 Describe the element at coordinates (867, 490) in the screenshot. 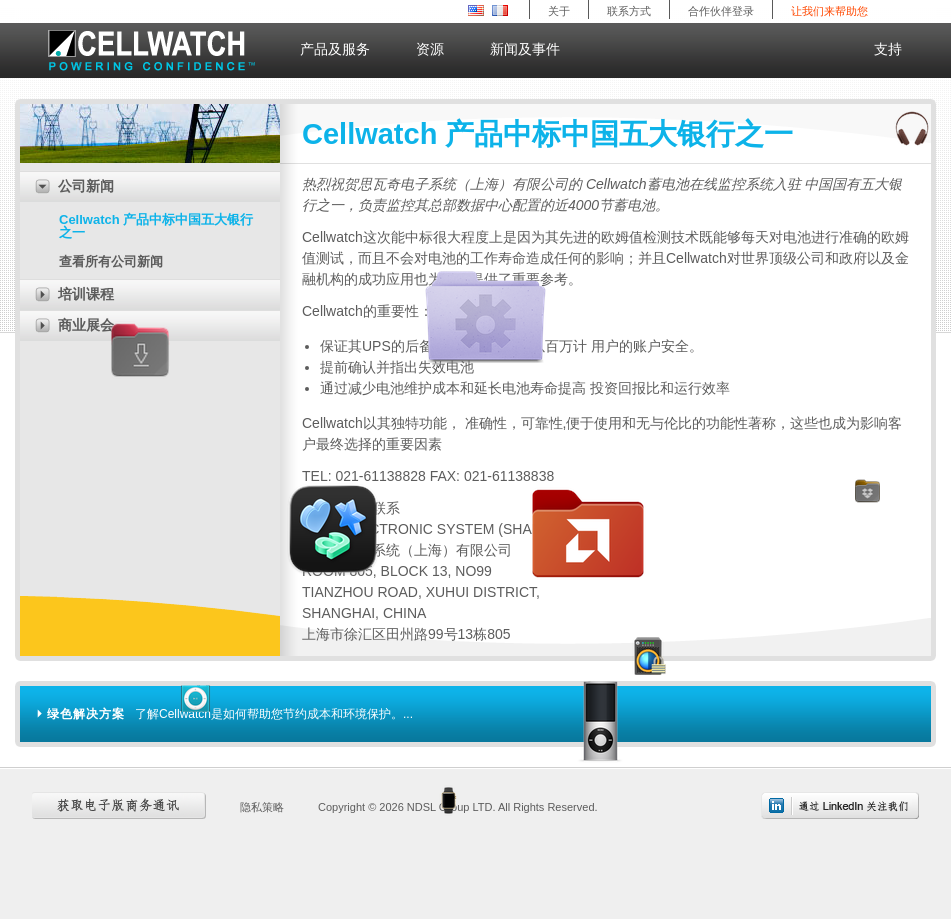

I see `open your dropbox folder` at that location.